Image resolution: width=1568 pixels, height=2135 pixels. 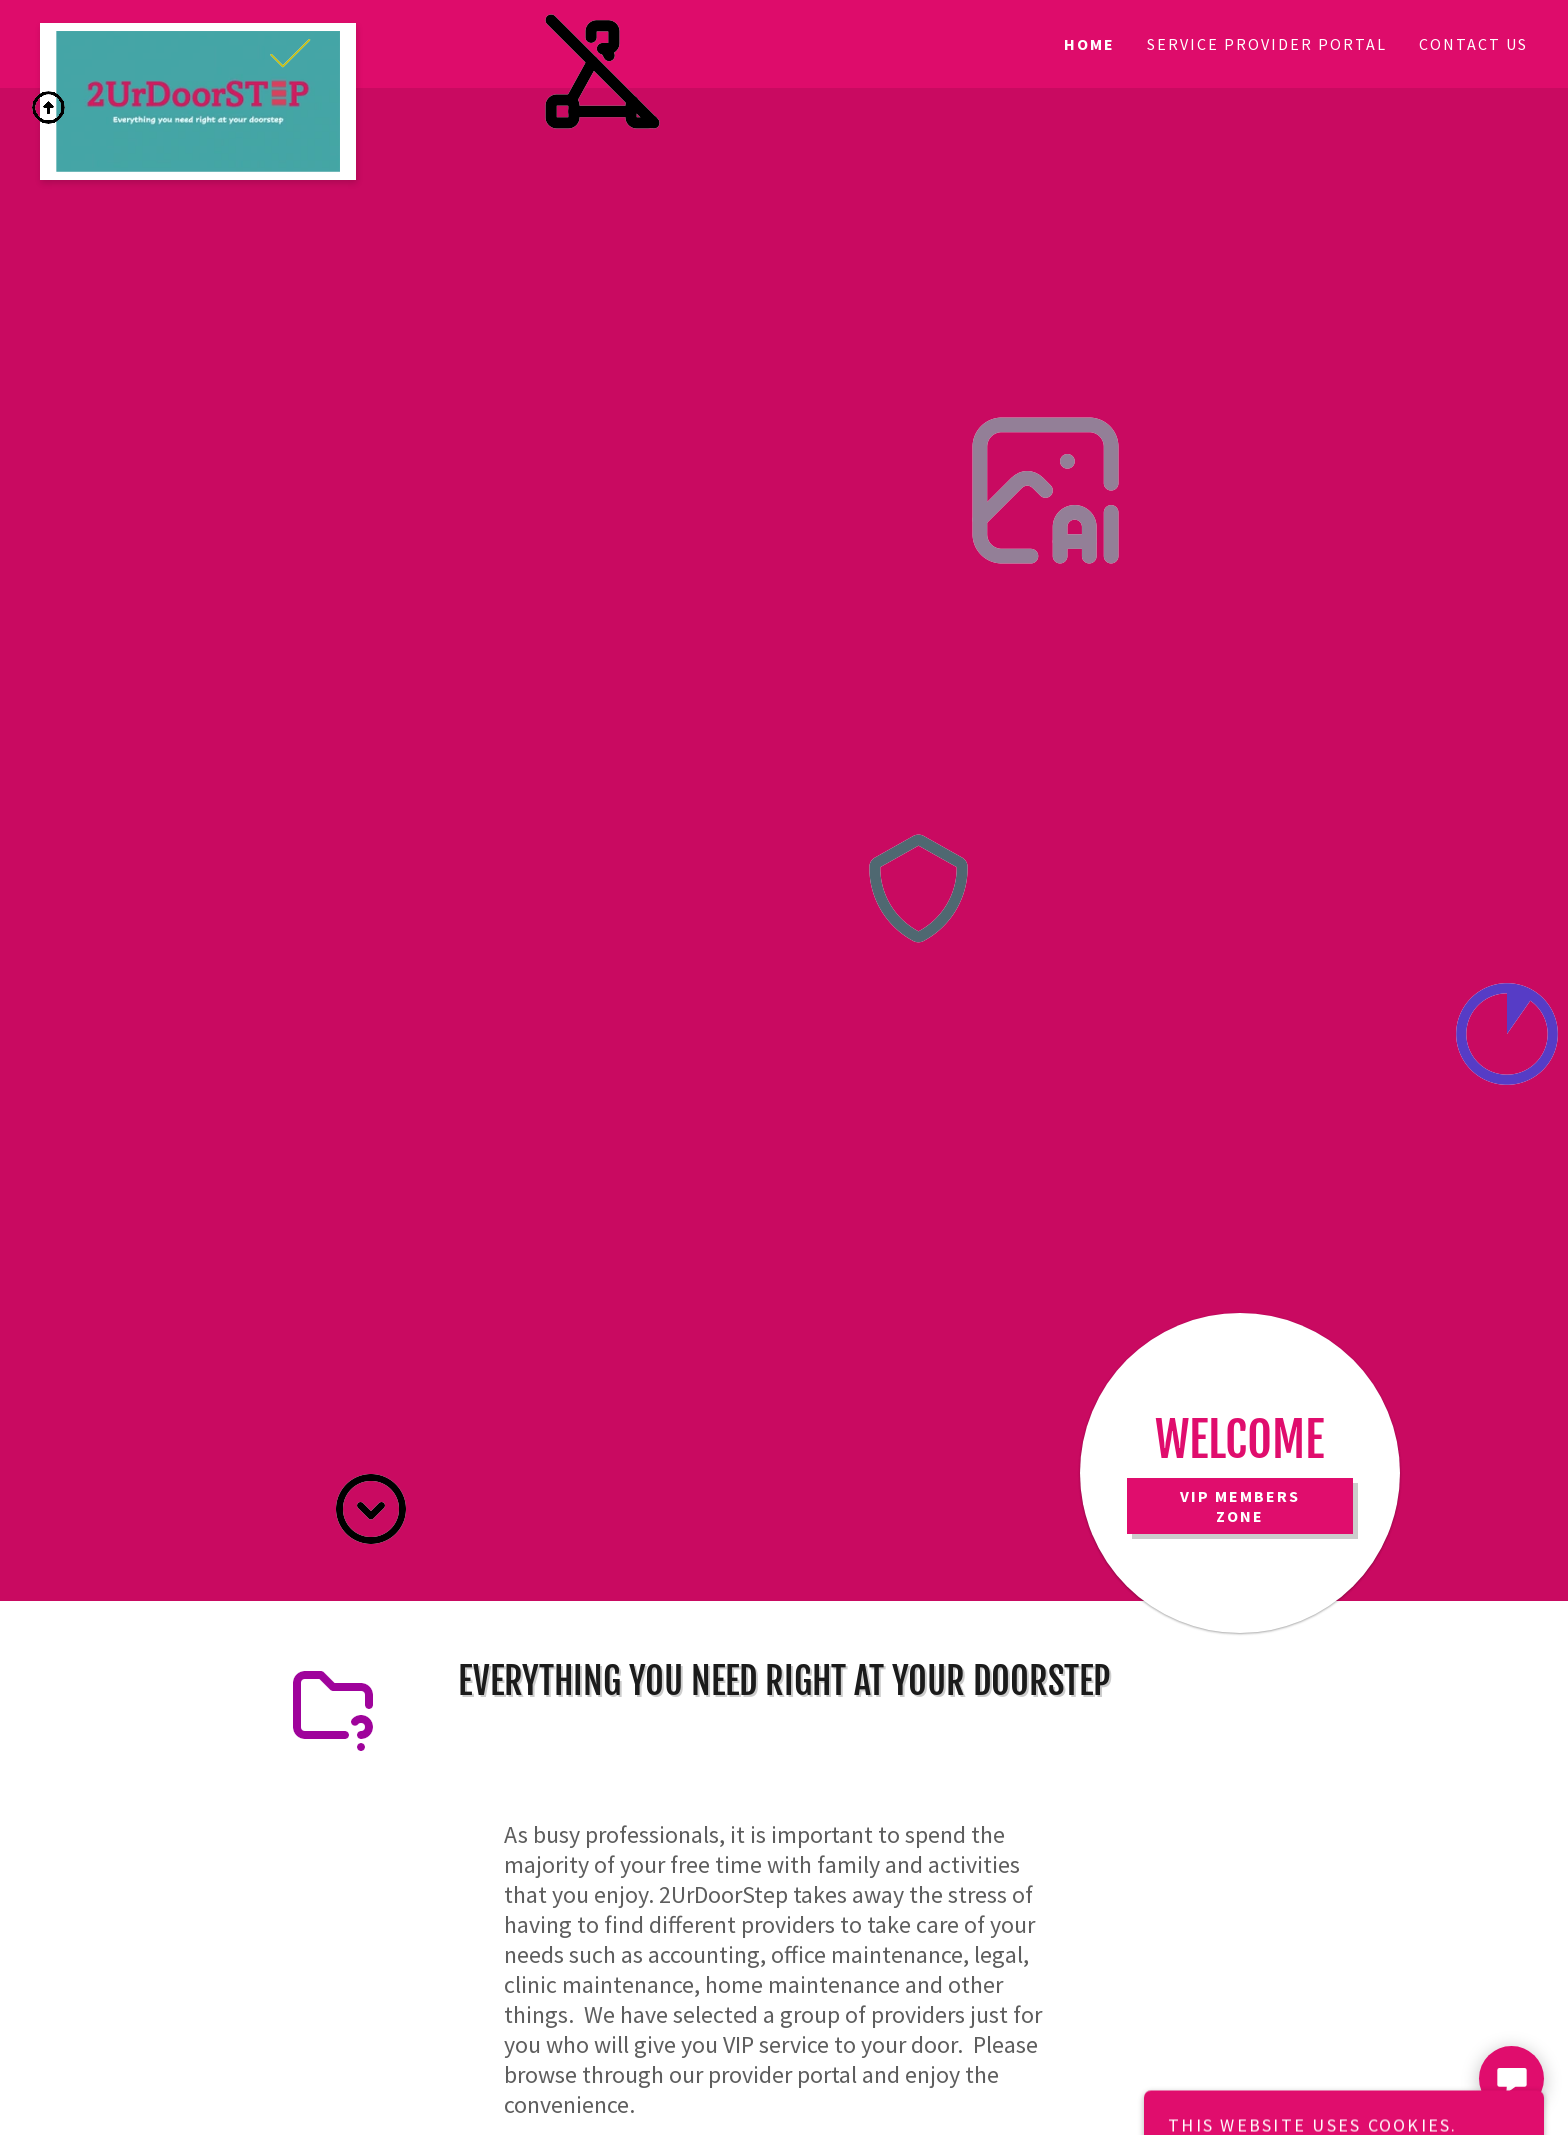 What do you see at coordinates (371, 1509) in the screenshot?
I see `expand to show more content` at bounding box center [371, 1509].